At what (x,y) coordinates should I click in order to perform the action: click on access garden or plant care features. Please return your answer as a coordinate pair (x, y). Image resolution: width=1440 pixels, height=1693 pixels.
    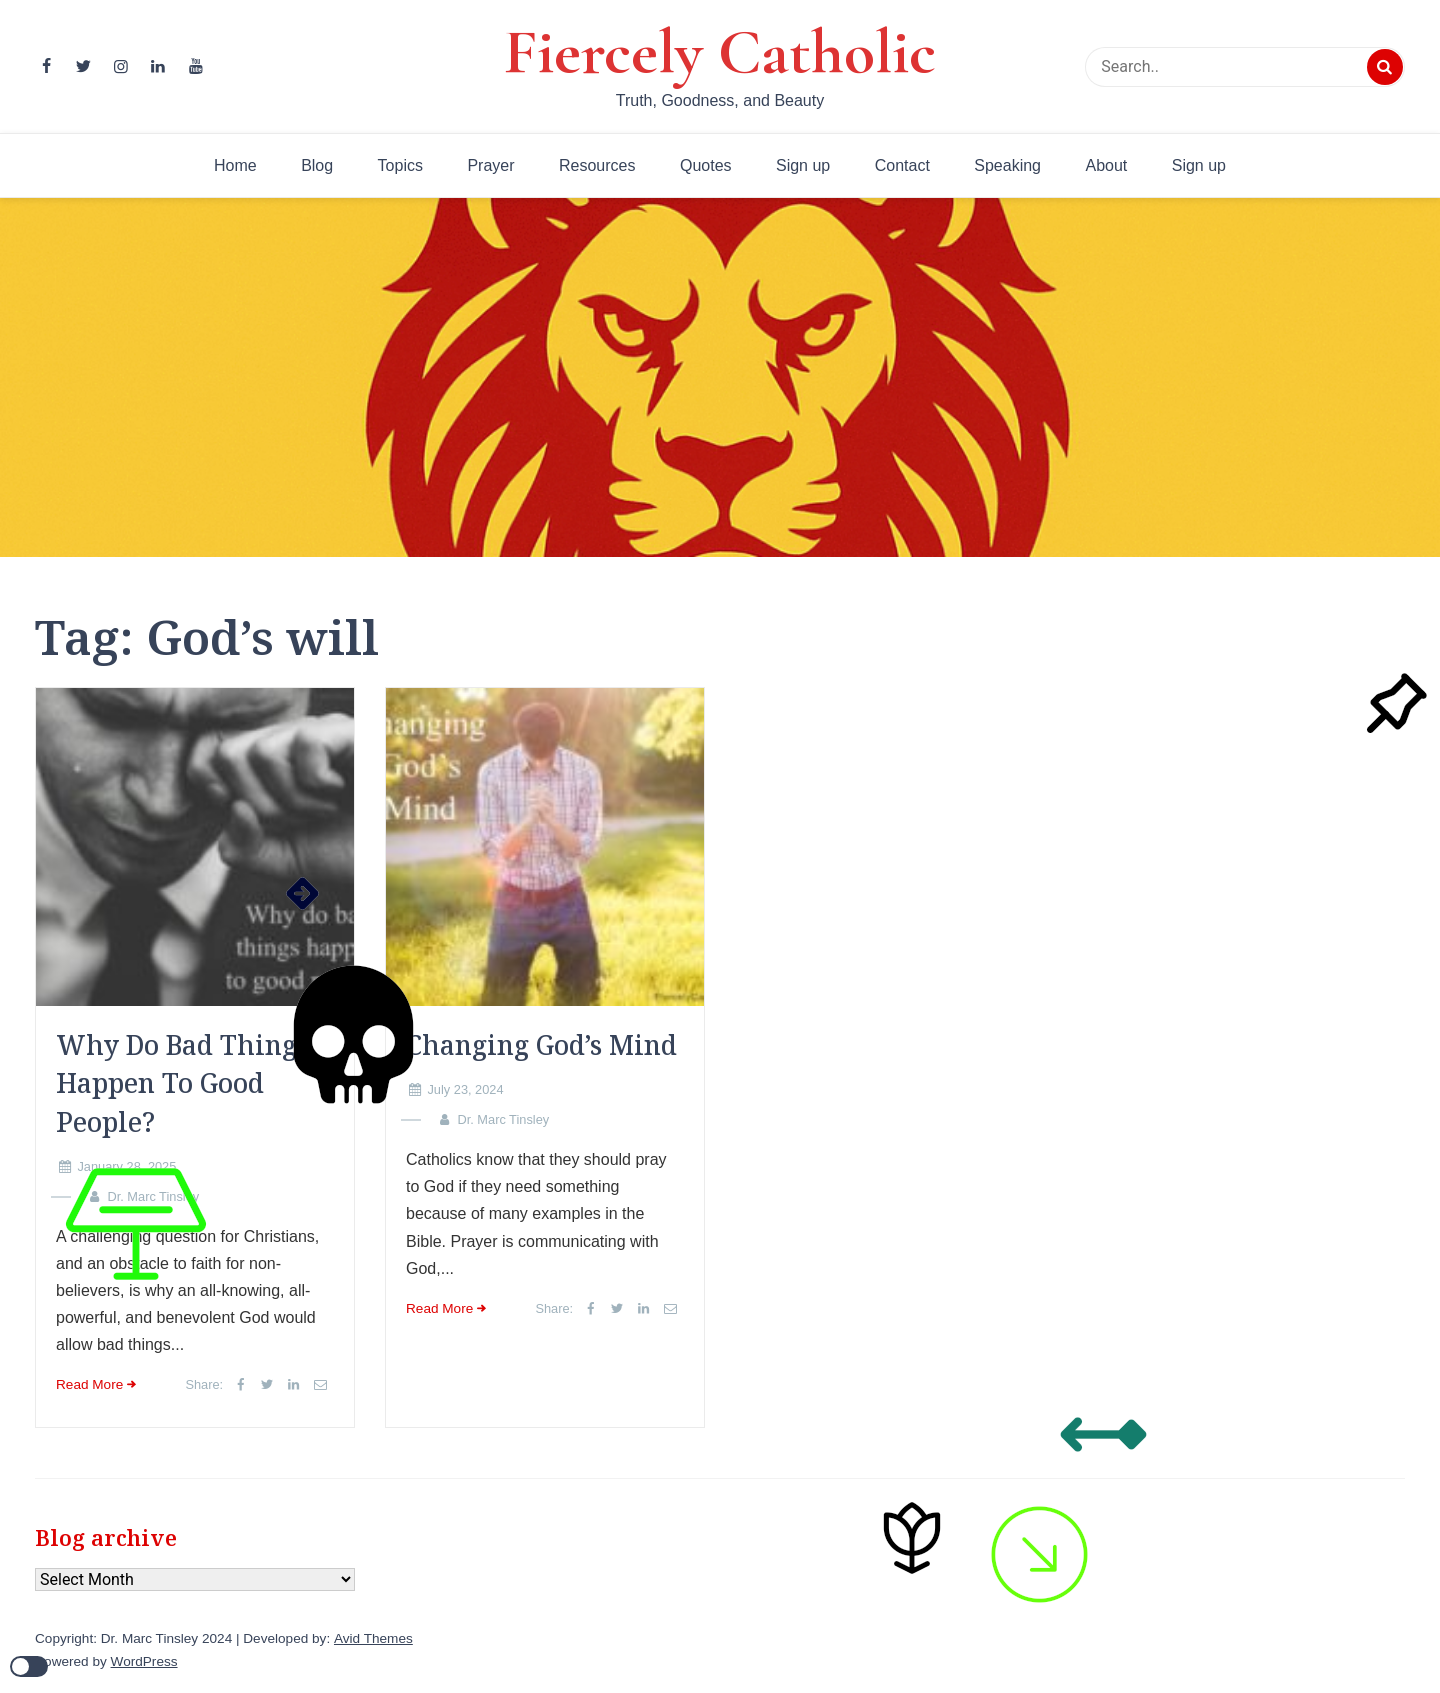
    Looking at the image, I should click on (912, 1538).